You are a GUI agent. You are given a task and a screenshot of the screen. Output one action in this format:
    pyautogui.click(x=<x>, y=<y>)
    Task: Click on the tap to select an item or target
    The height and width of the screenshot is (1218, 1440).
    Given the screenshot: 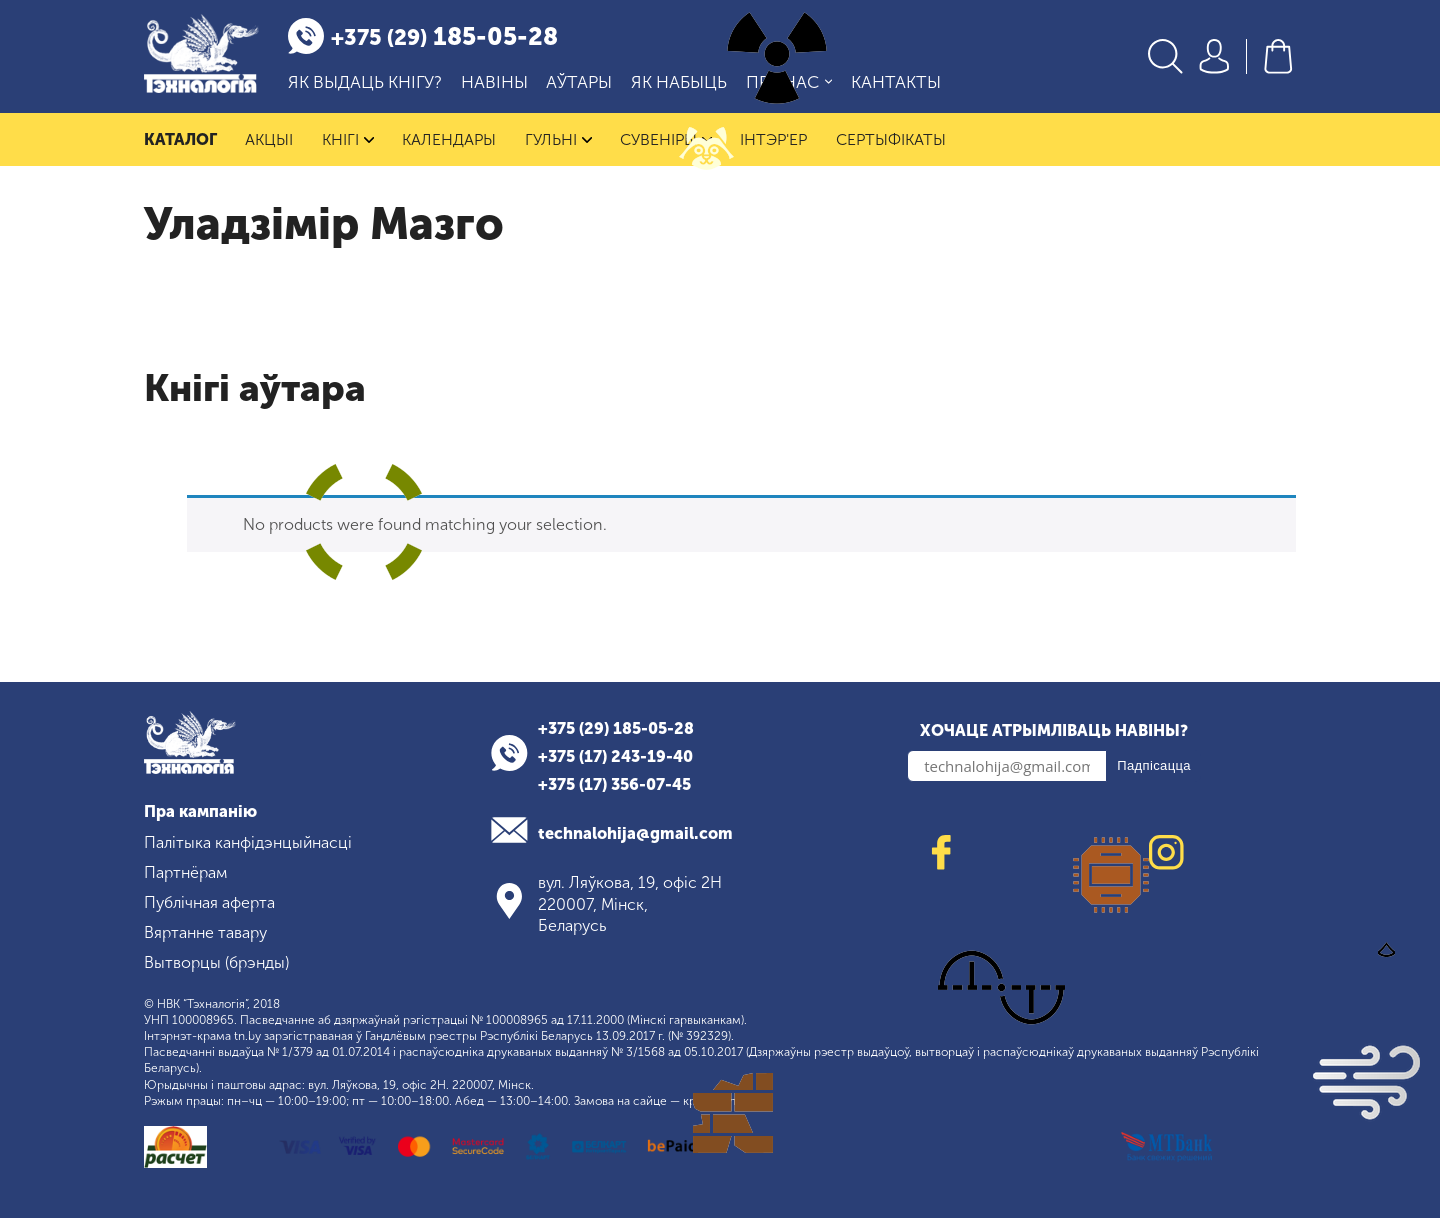 What is the action you would take?
    pyautogui.click(x=364, y=522)
    